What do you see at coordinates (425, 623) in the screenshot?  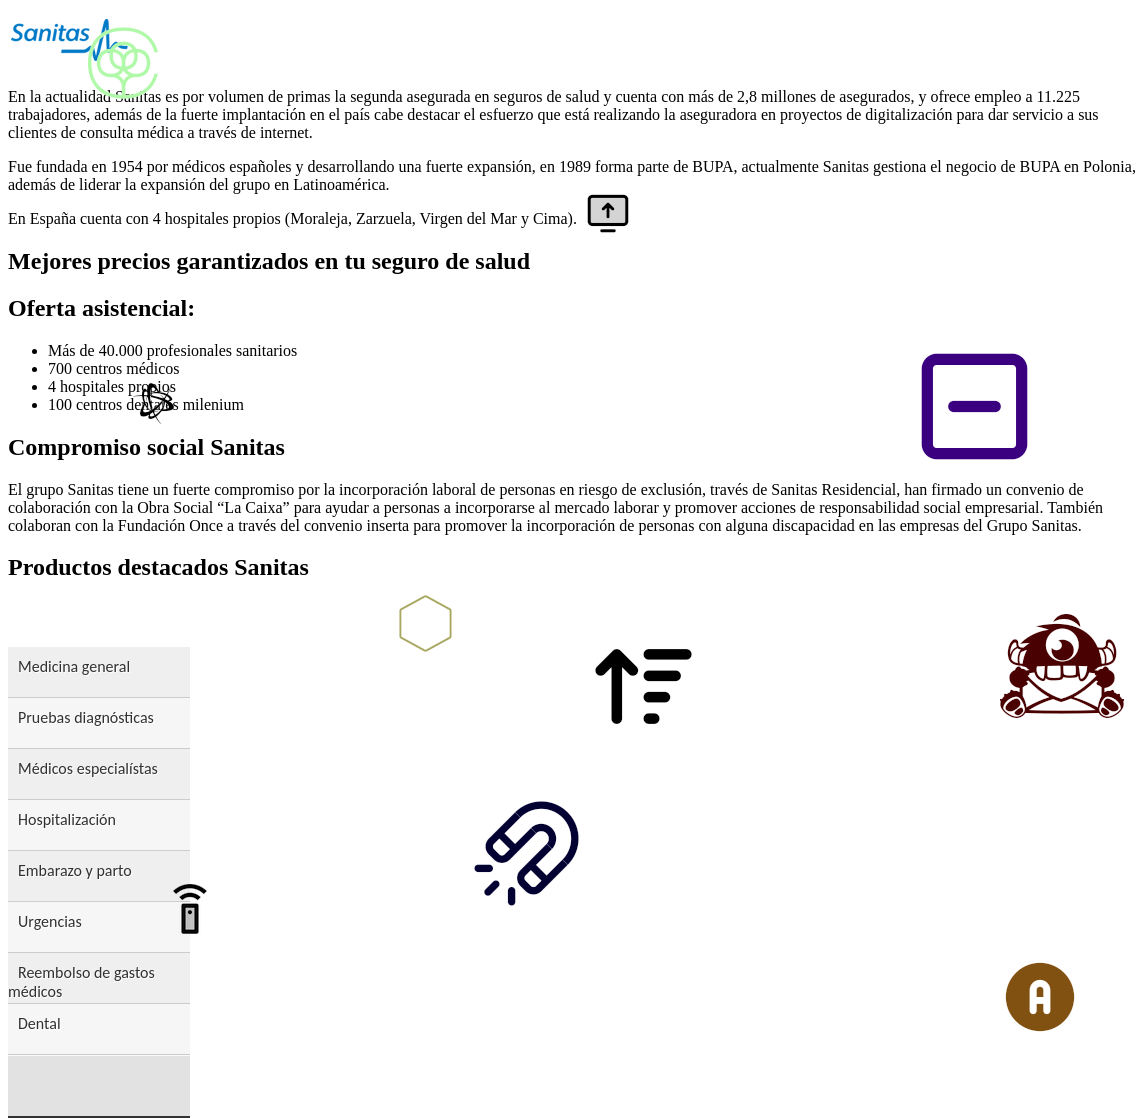 I see `generic shape or container element` at bounding box center [425, 623].